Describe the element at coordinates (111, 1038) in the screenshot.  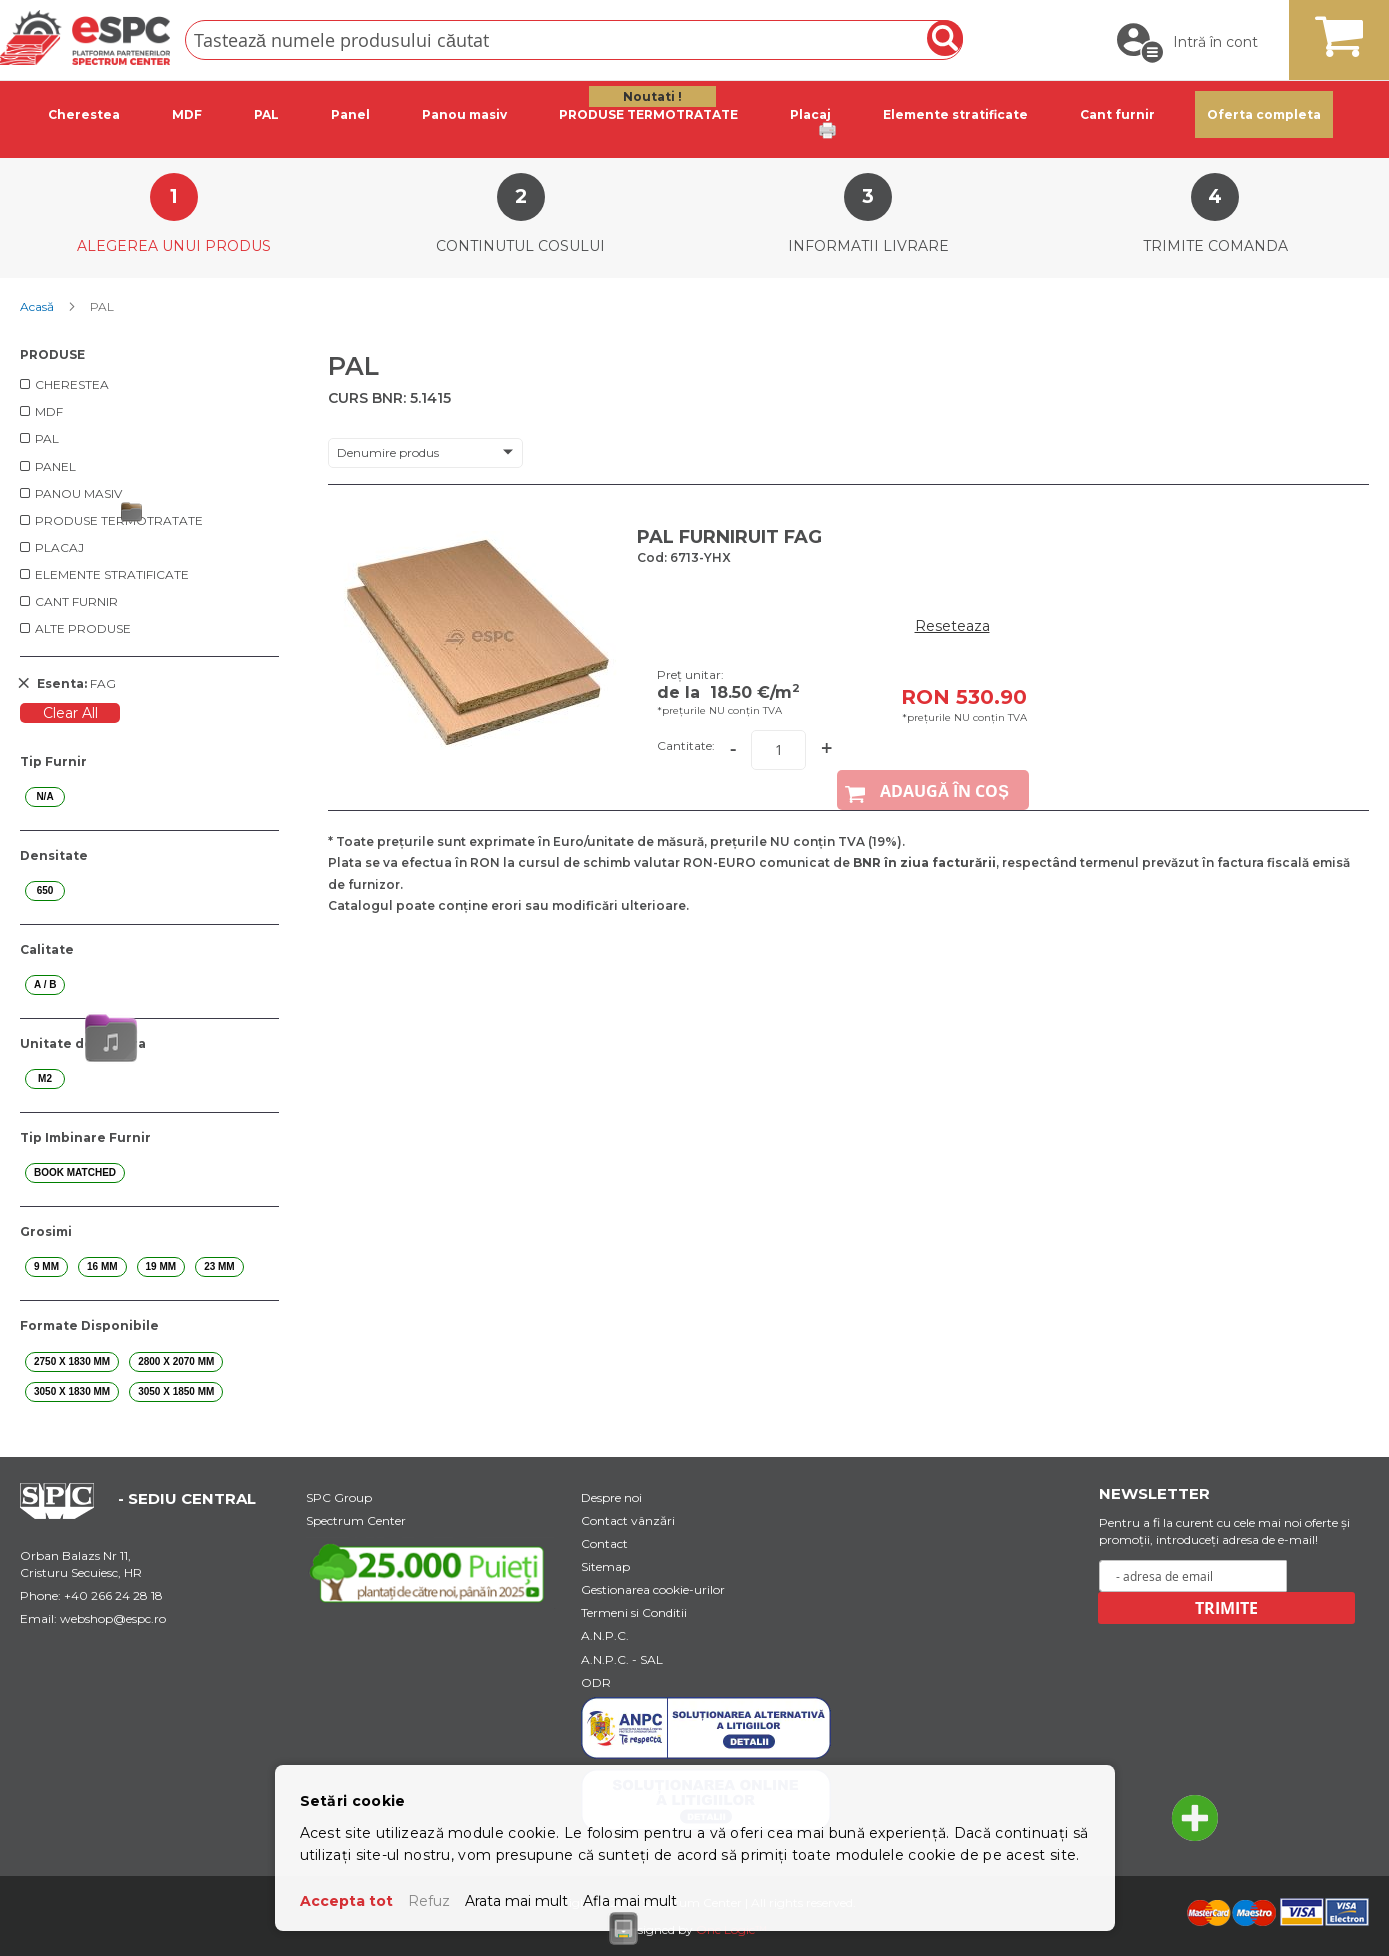
I see `open your music folder` at that location.